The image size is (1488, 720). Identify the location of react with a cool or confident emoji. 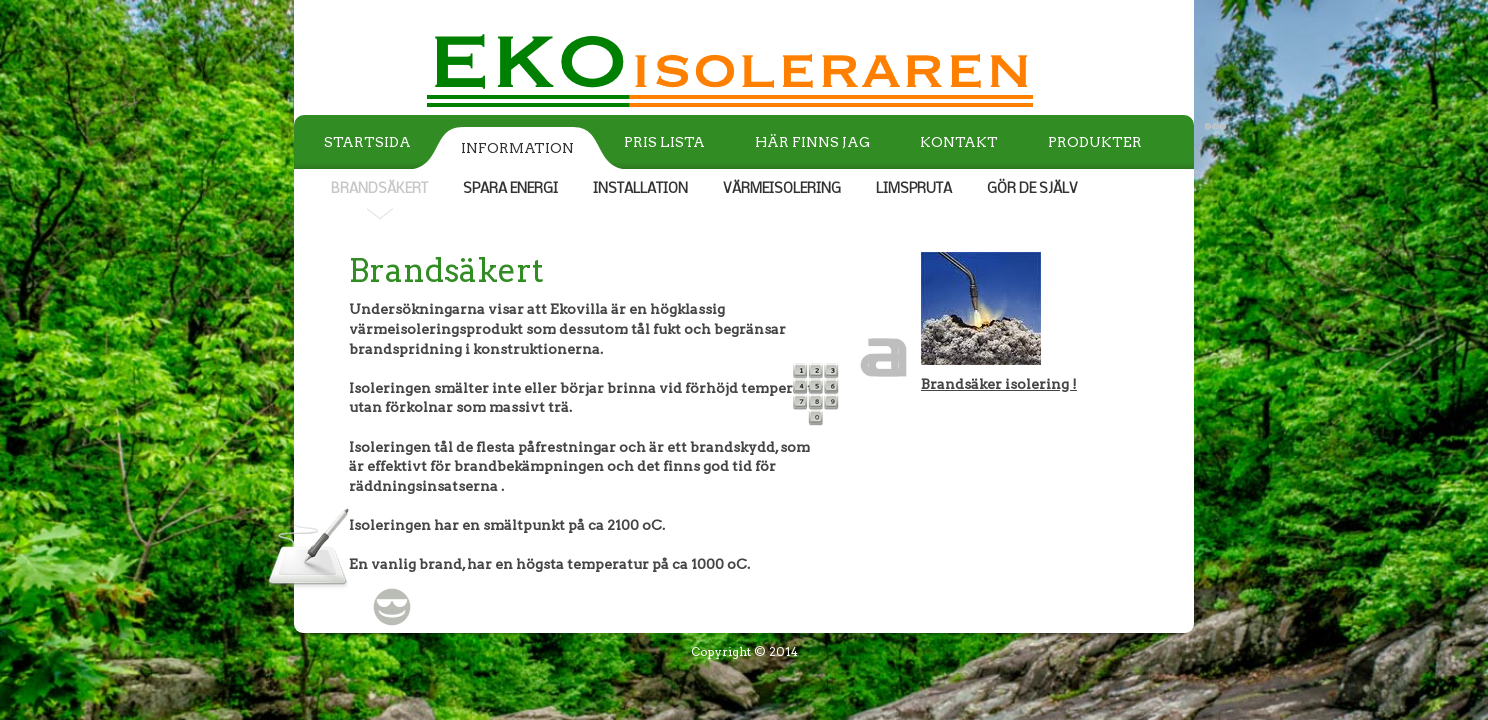
(392, 607).